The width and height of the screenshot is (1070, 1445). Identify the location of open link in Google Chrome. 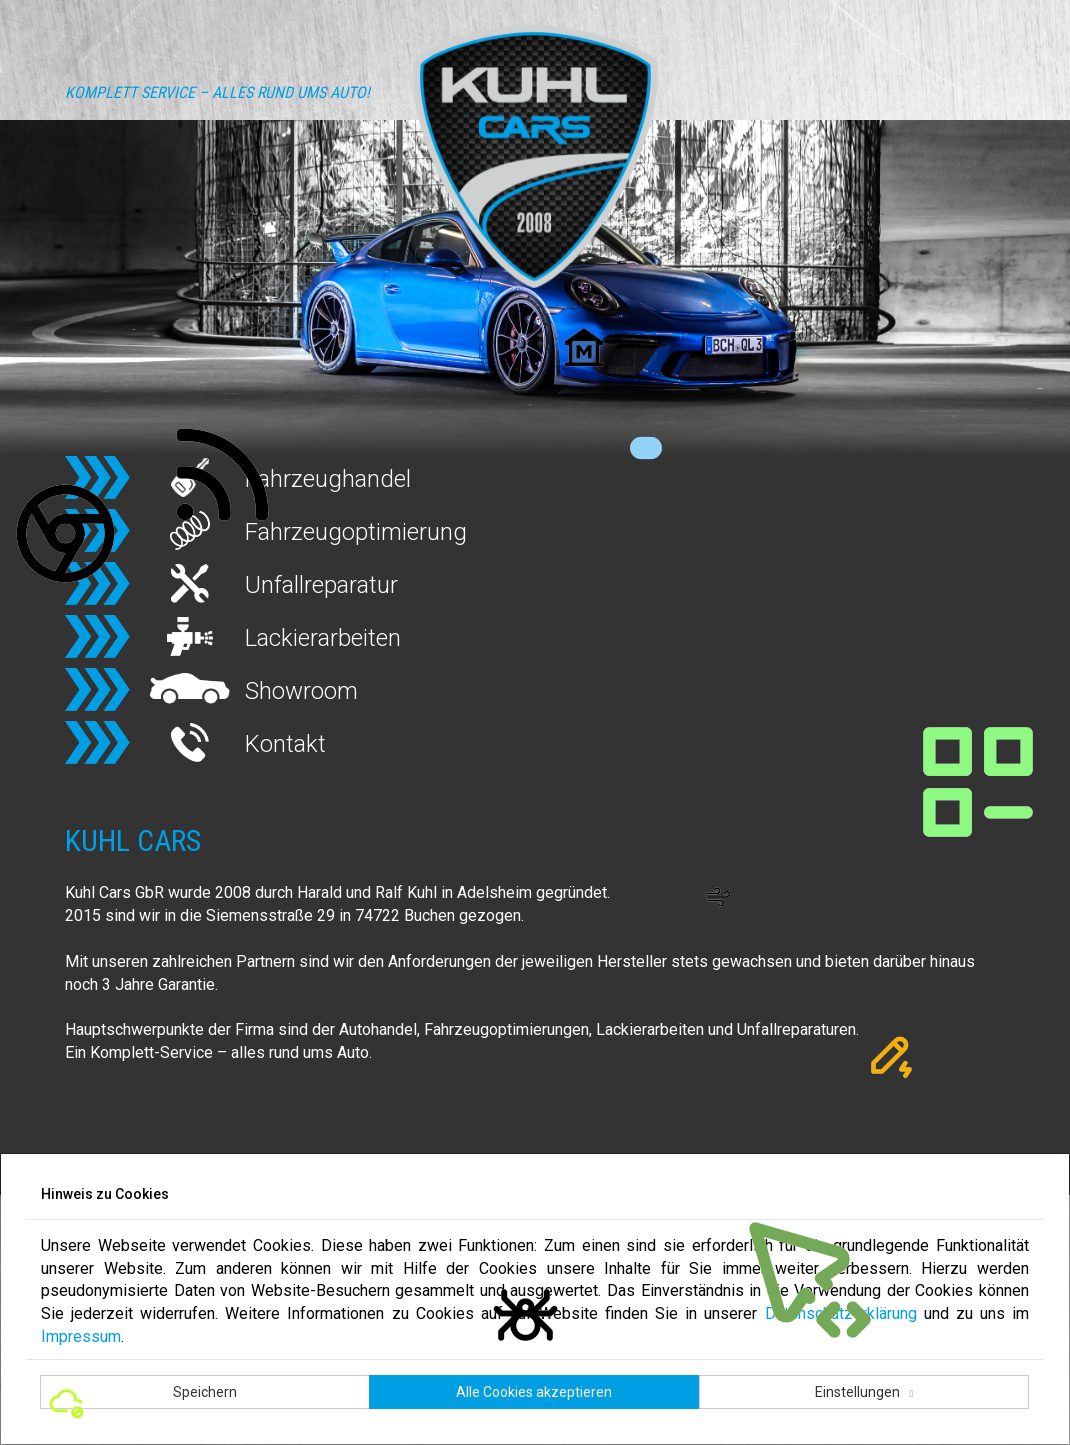
(65, 533).